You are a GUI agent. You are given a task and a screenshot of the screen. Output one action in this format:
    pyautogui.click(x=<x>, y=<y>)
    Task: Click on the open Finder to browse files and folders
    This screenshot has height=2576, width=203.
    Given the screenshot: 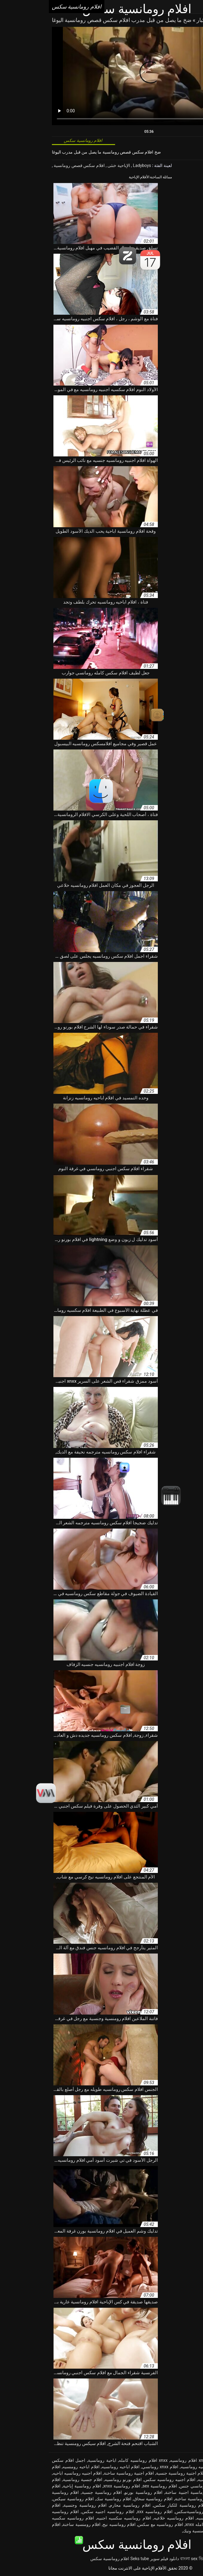 What is the action you would take?
    pyautogui.click(x=101, y=791)
    